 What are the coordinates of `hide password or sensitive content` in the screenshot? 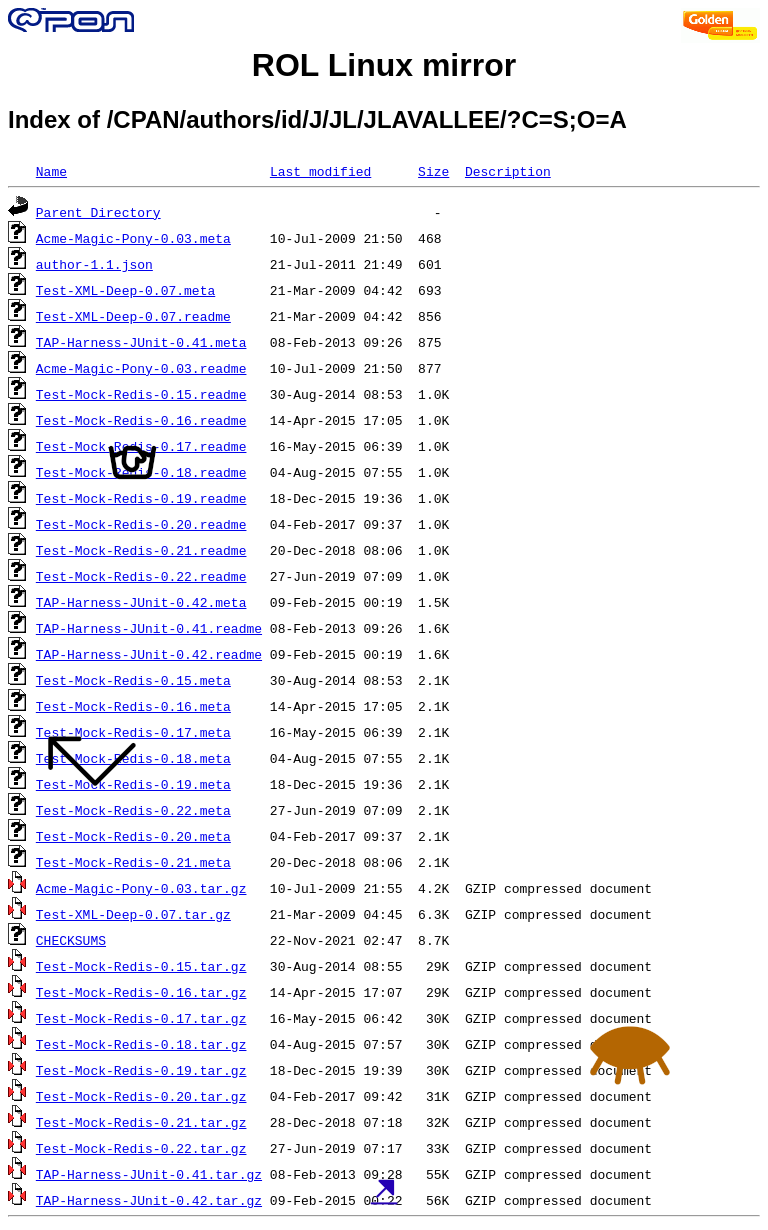 It's located at (630, 1057).